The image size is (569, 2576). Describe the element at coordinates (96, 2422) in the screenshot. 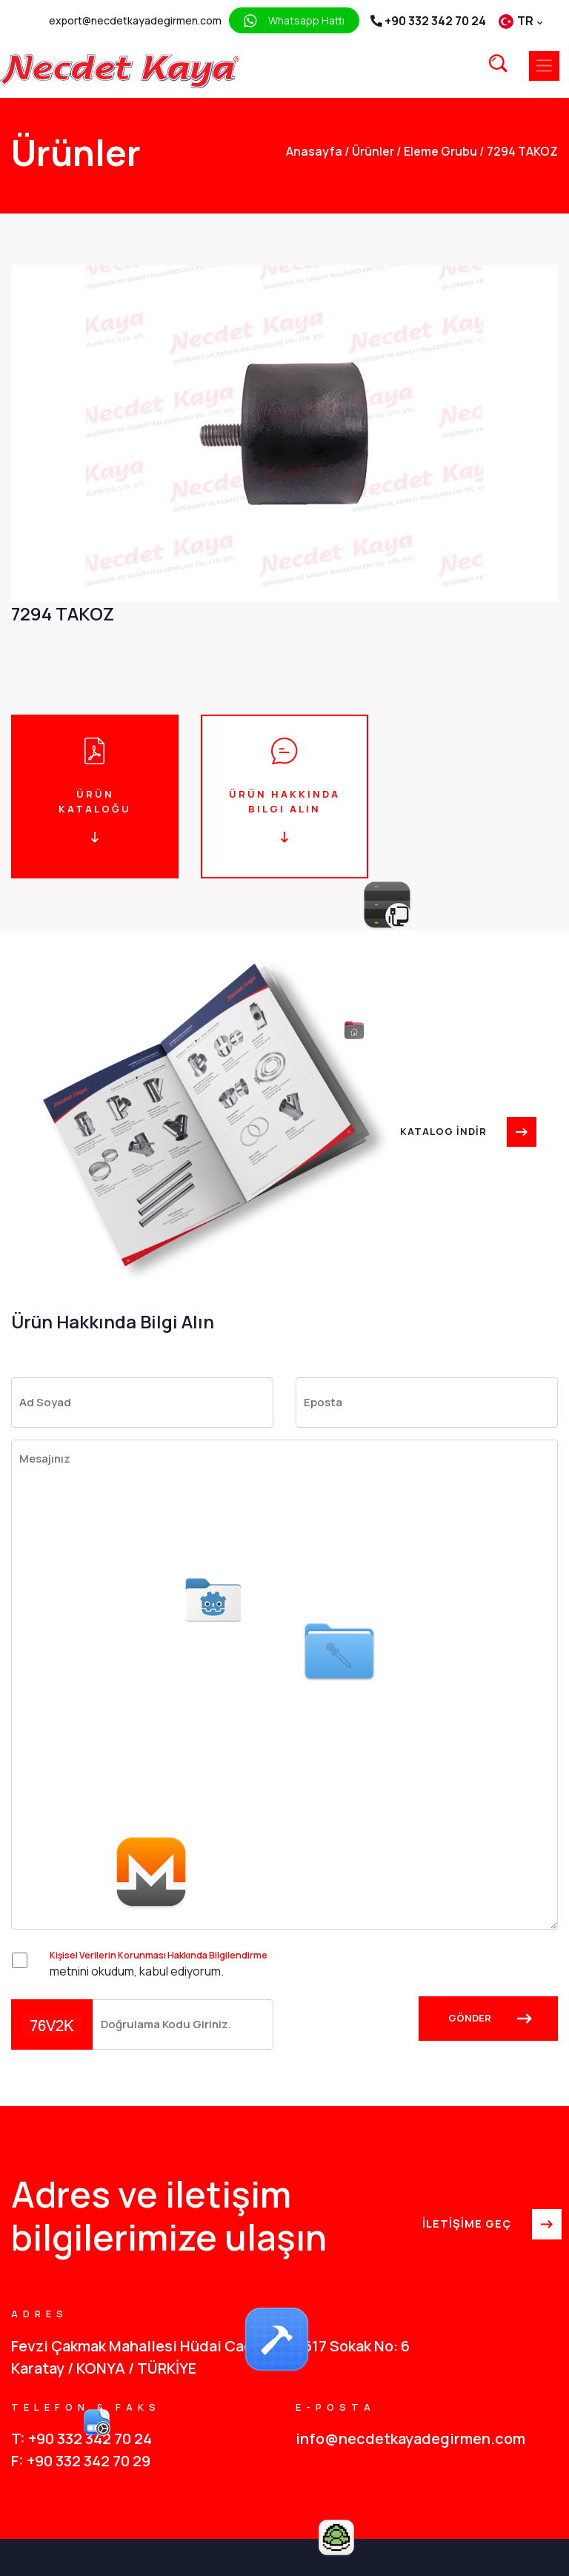

I see `open system profiler application` at that location.